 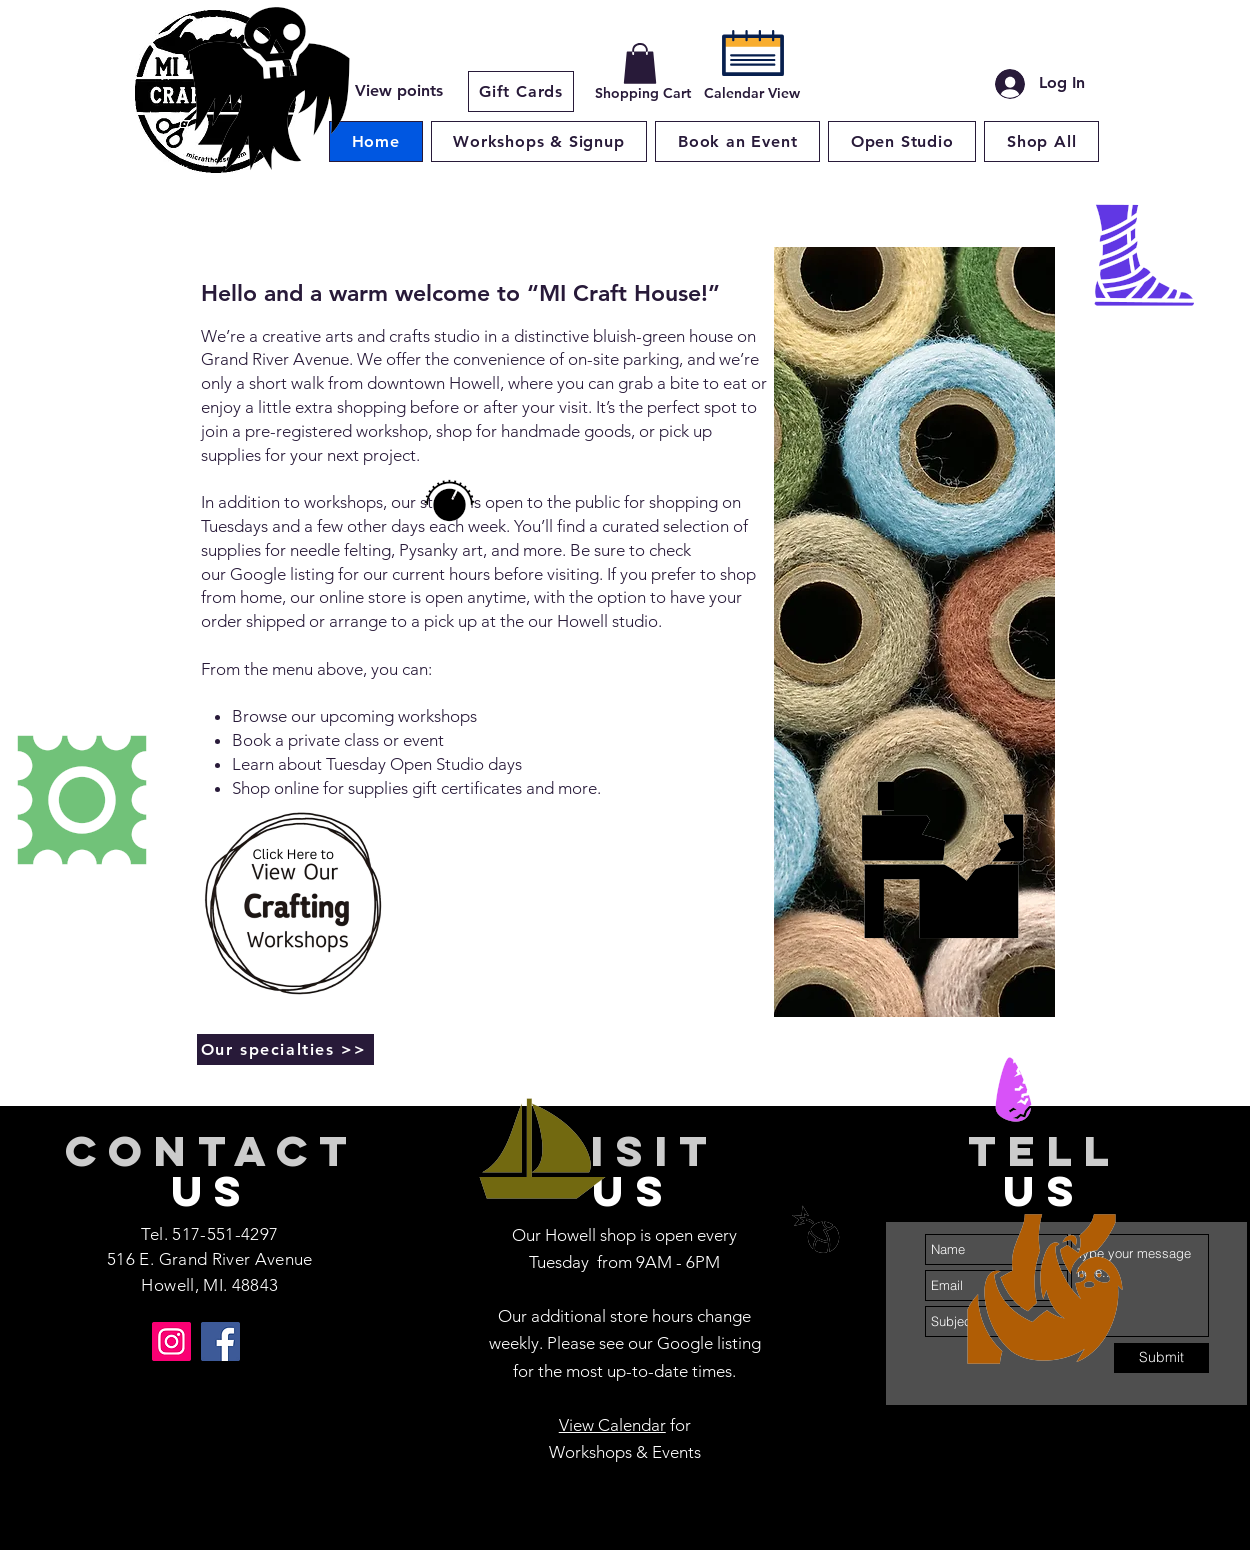 What do you see at coordinates (82, 800) in the screenshot?
I see `indicates a postage stamp or mail item` at bounding box center [82, 800].